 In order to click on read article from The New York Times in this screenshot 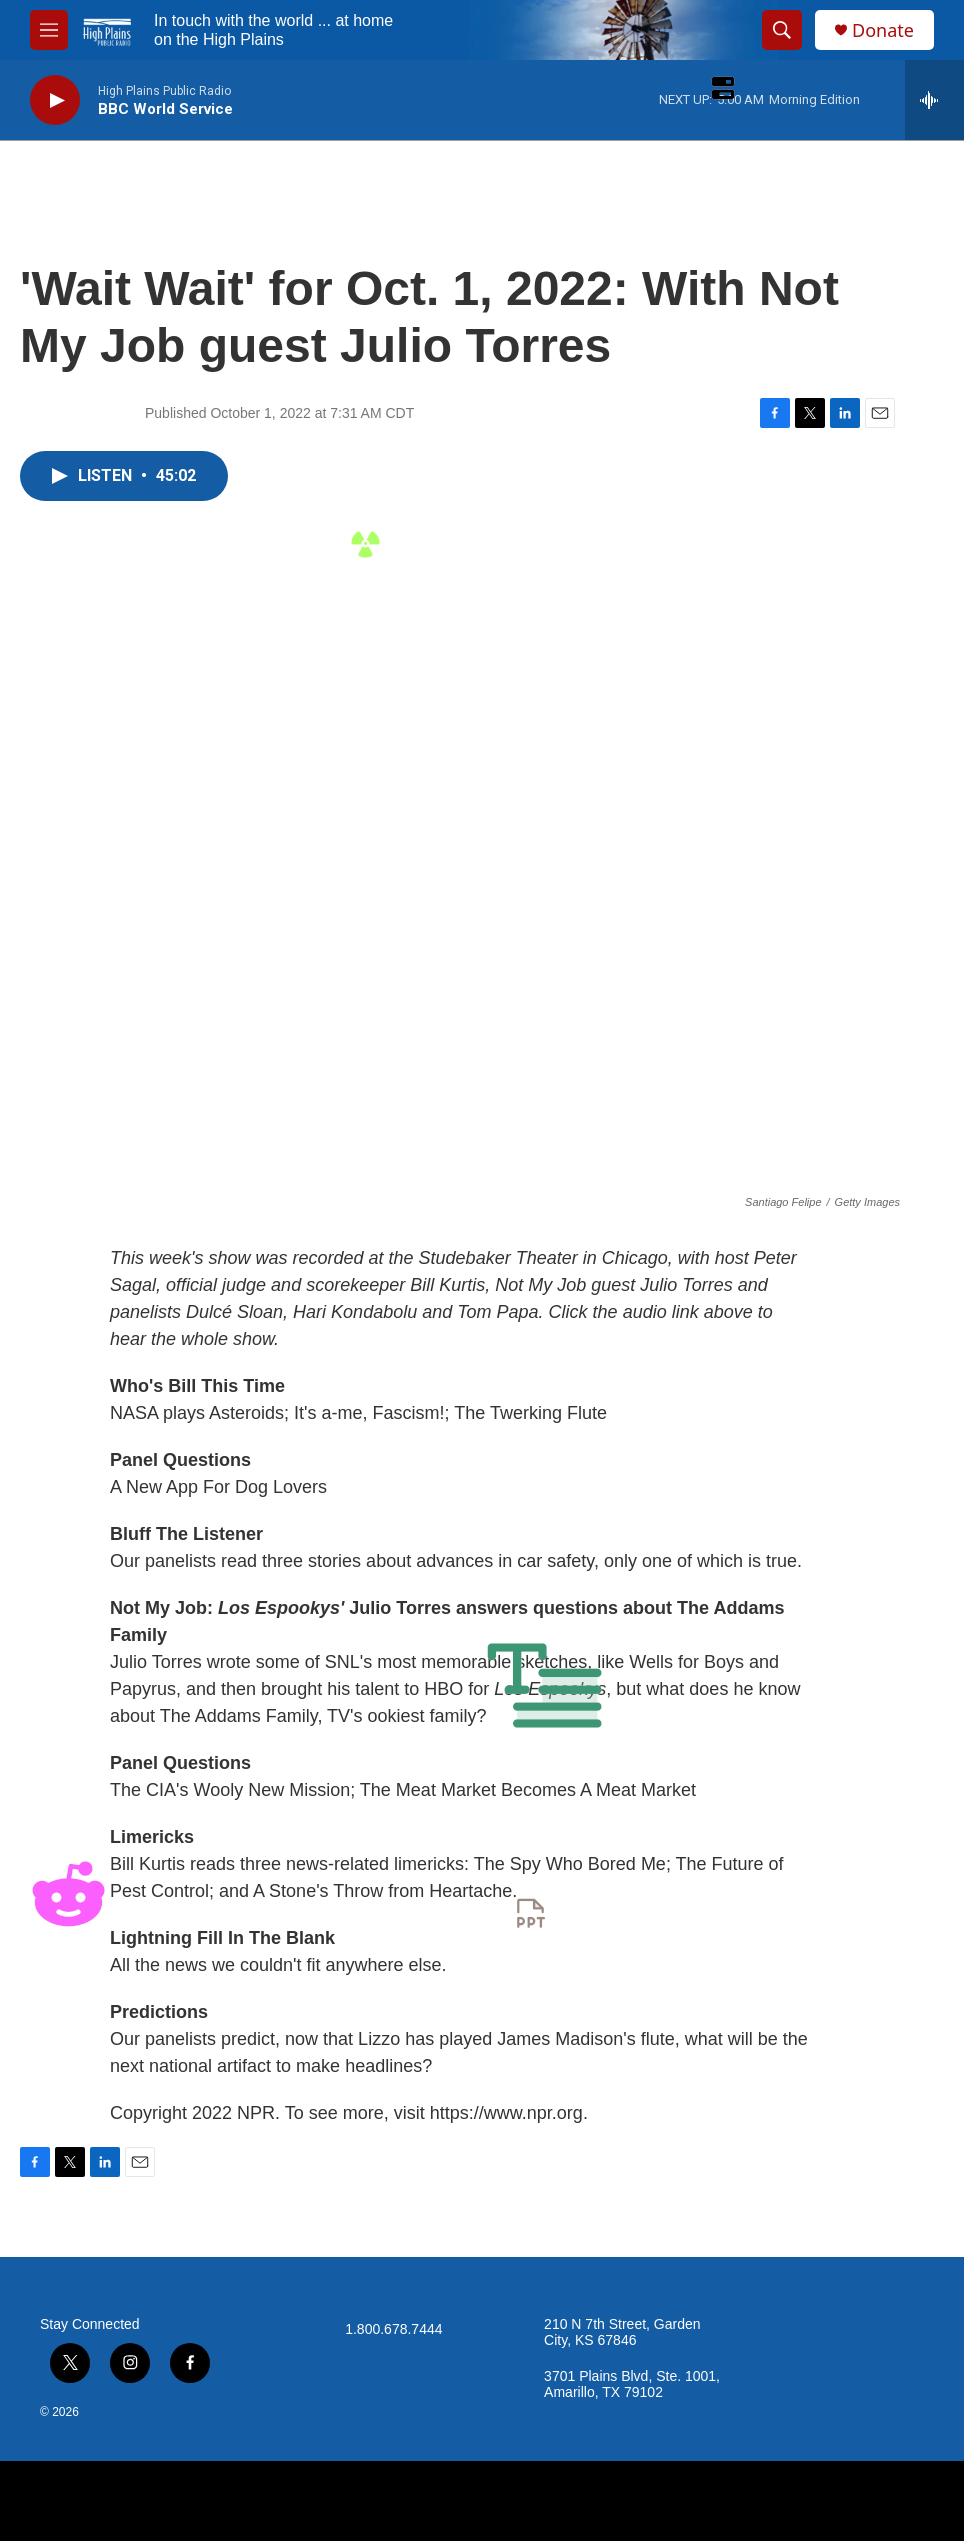, I will do `click(542, 1685)`.